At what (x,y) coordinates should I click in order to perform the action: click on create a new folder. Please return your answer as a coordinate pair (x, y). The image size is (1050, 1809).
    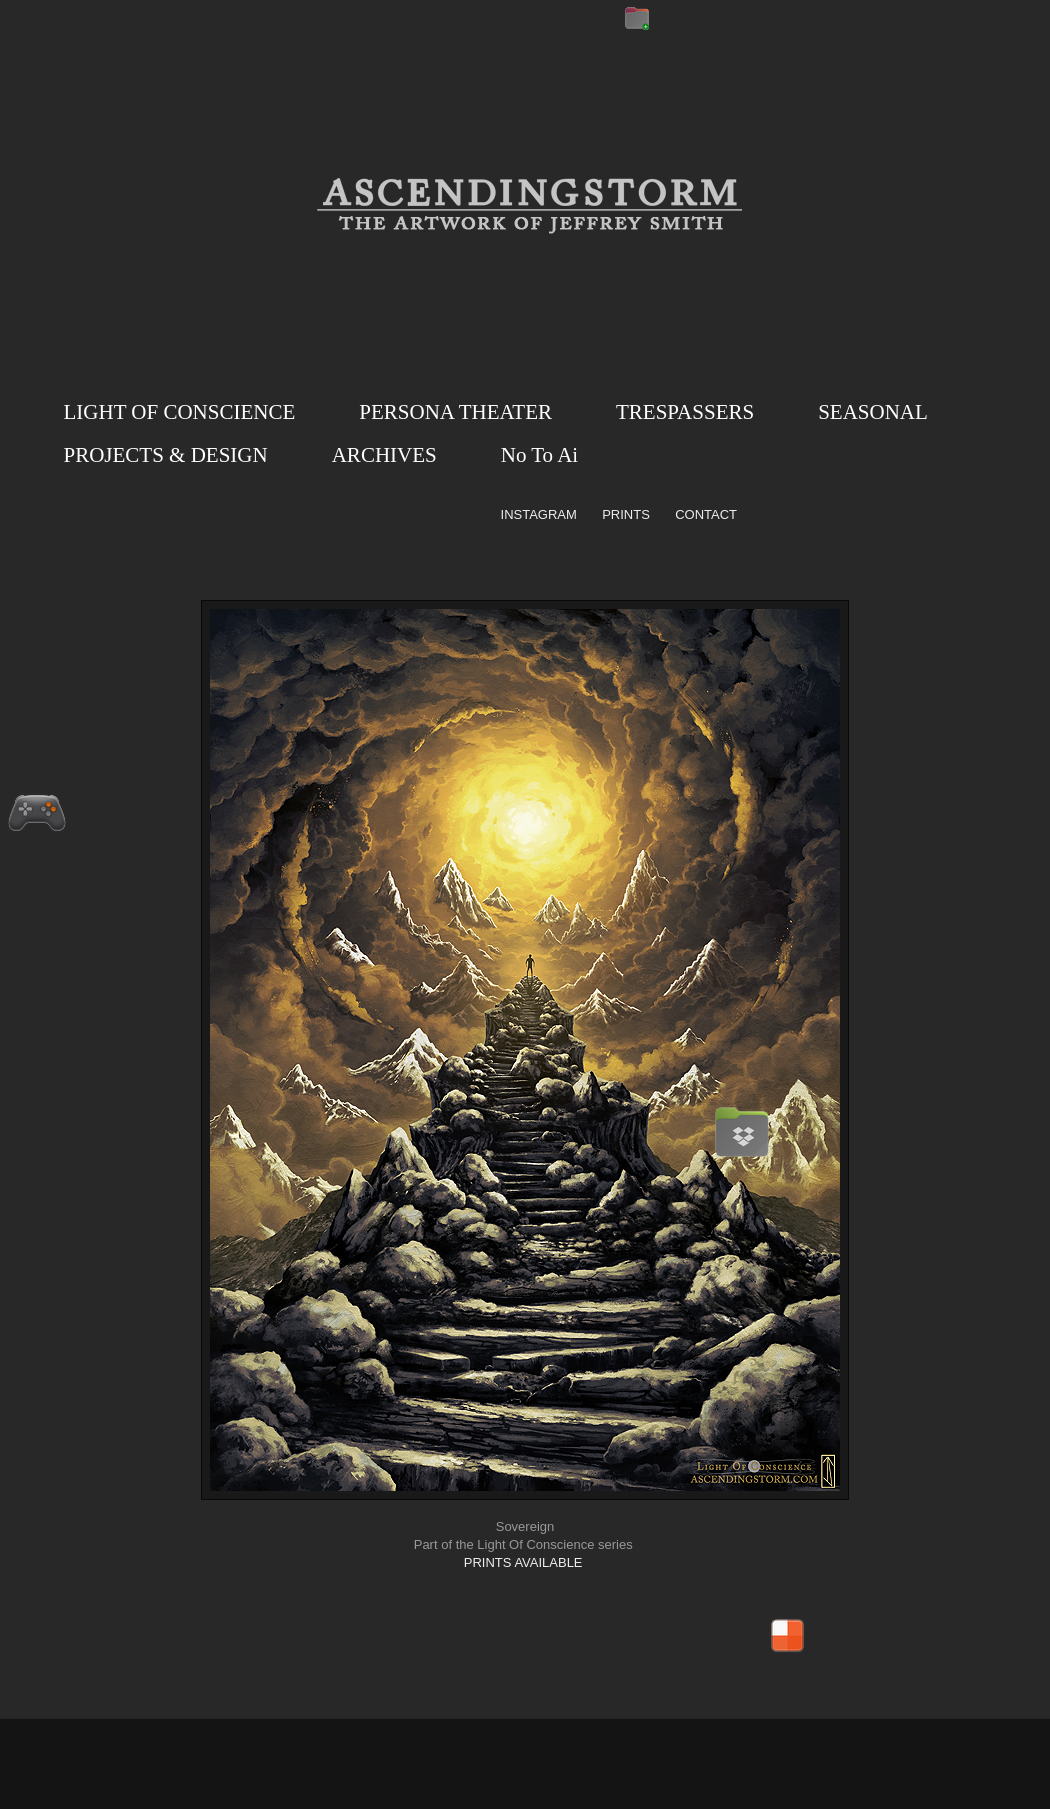
    Looking at the image, I should click on (637, 18).